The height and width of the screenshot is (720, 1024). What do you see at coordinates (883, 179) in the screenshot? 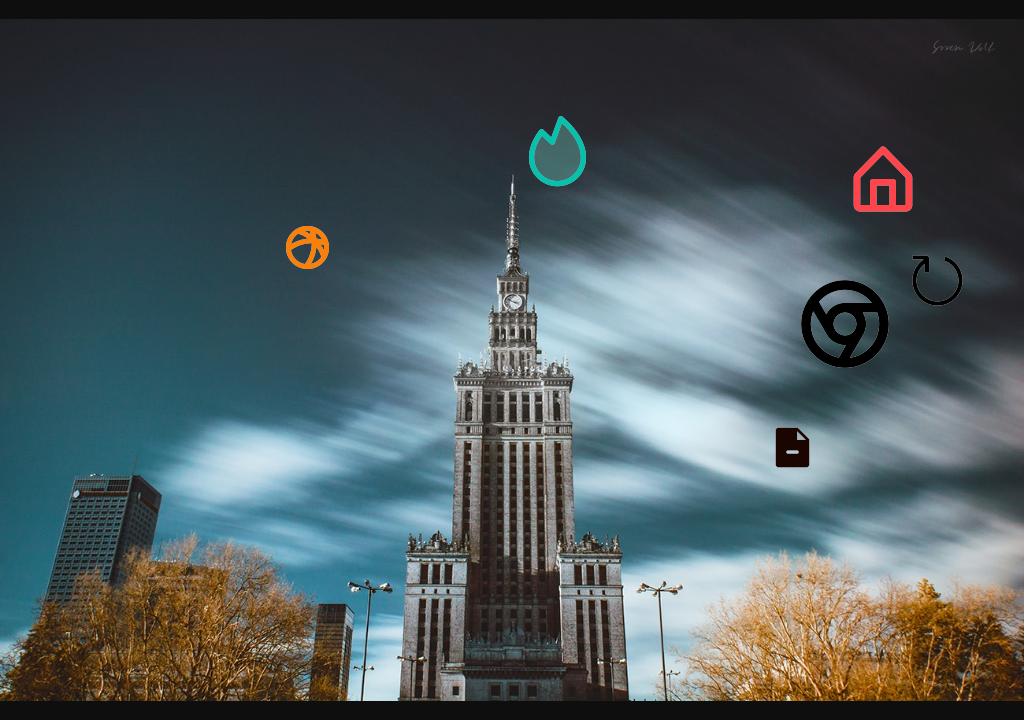
I see `navigate to home screen` at bounding box center [883, 179].